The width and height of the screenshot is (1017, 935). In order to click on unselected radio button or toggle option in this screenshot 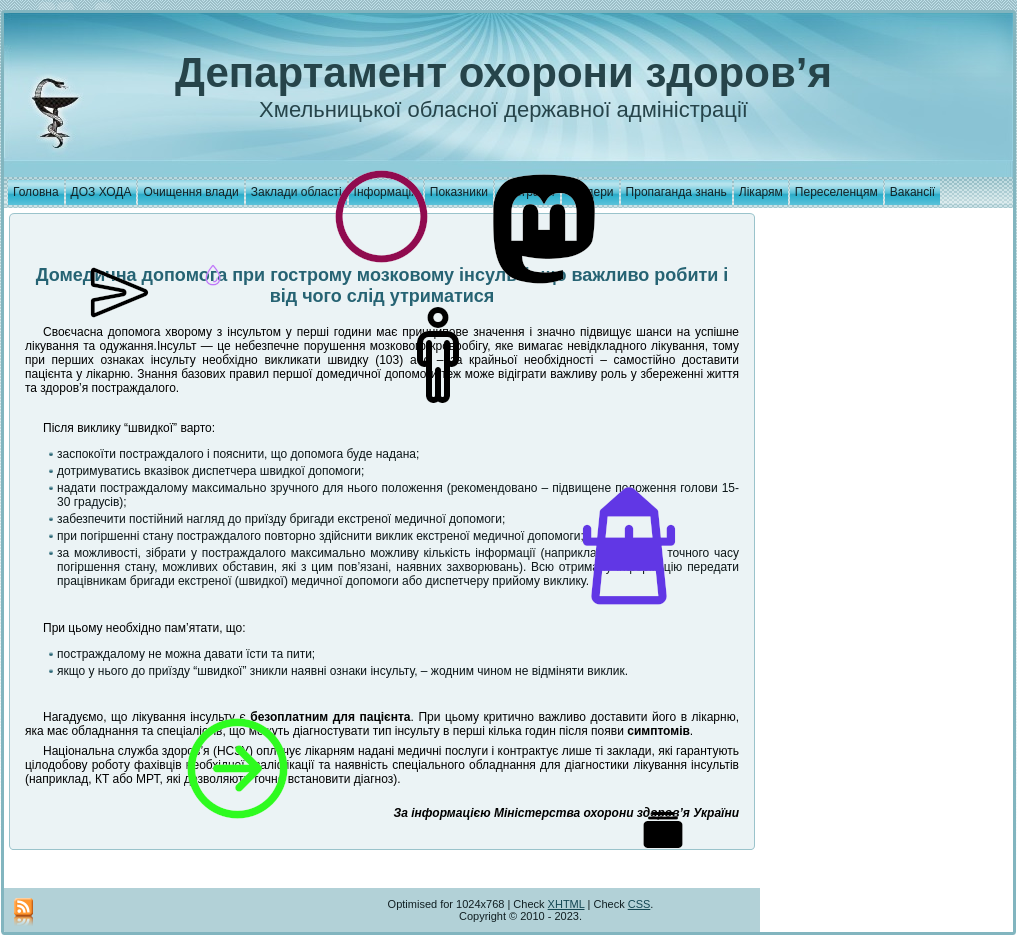, I will do `click(381, 216)`.